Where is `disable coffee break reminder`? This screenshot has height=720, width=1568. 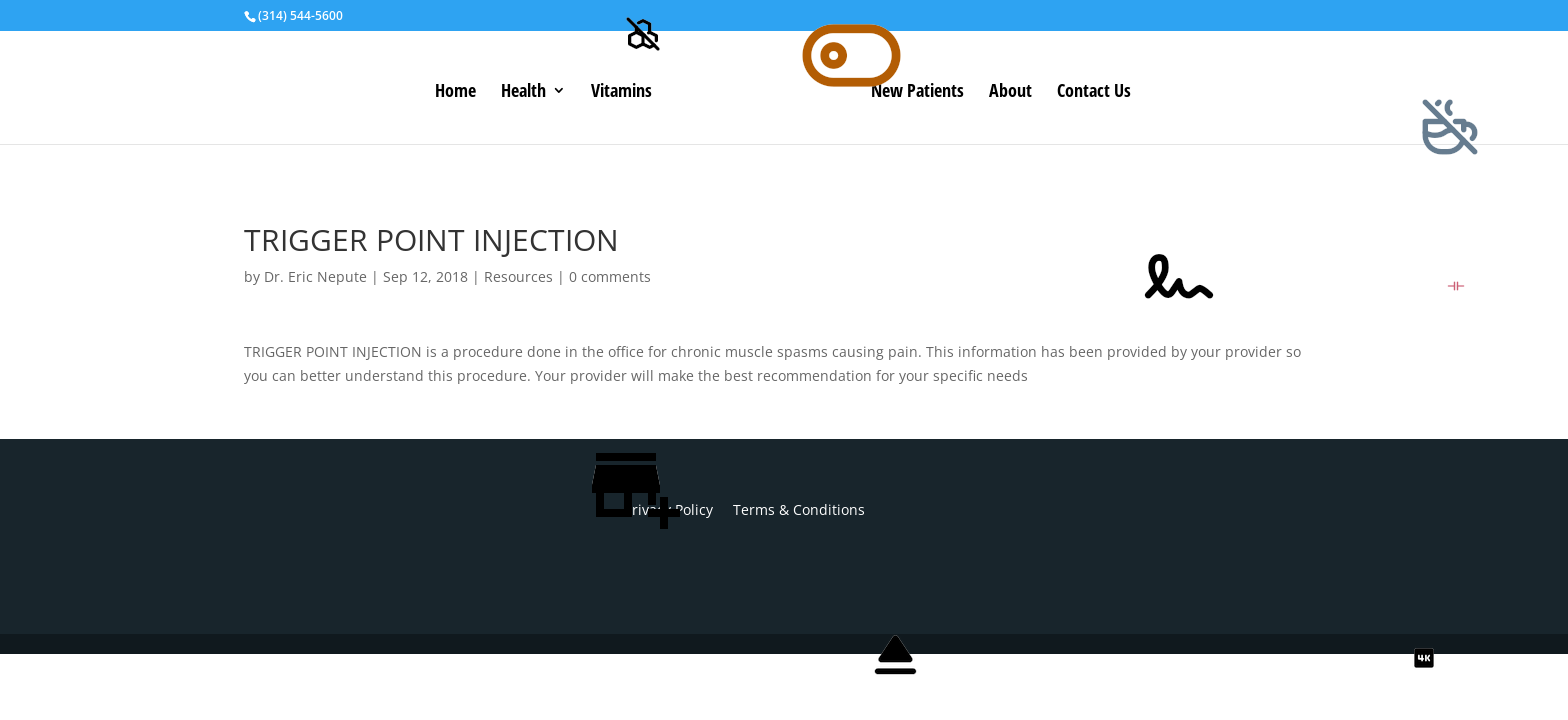 disable coffee break reminder is located at coordinates (1450, 127).